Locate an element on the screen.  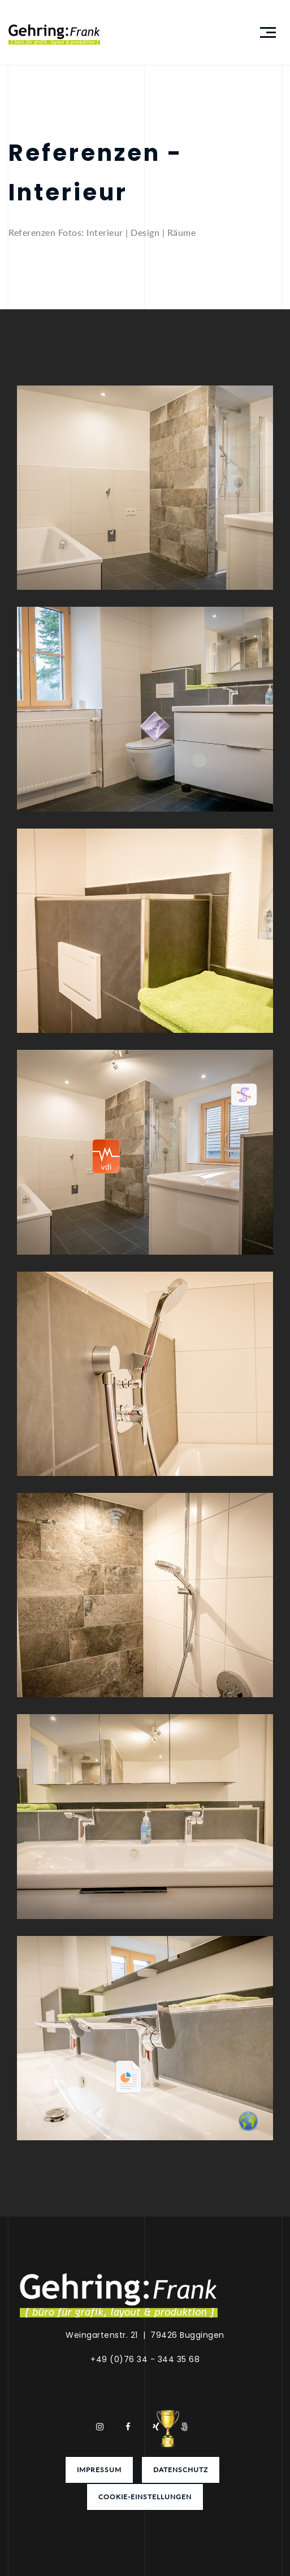
open a presentation file is located at coordinates (128, 2076).